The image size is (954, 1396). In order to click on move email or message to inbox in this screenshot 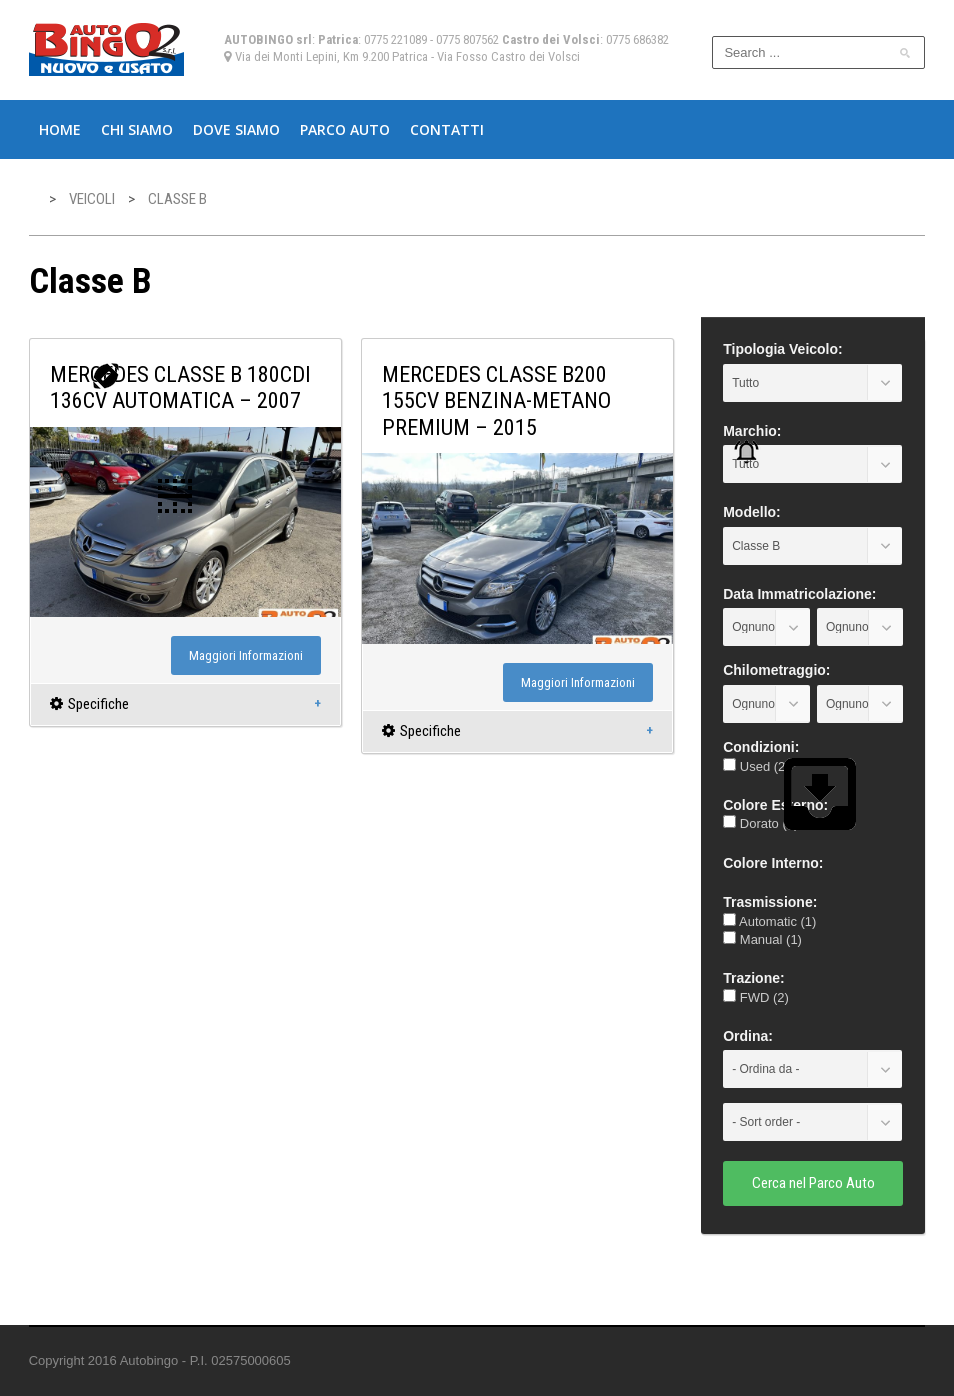, I will do `click(820, 794)`.